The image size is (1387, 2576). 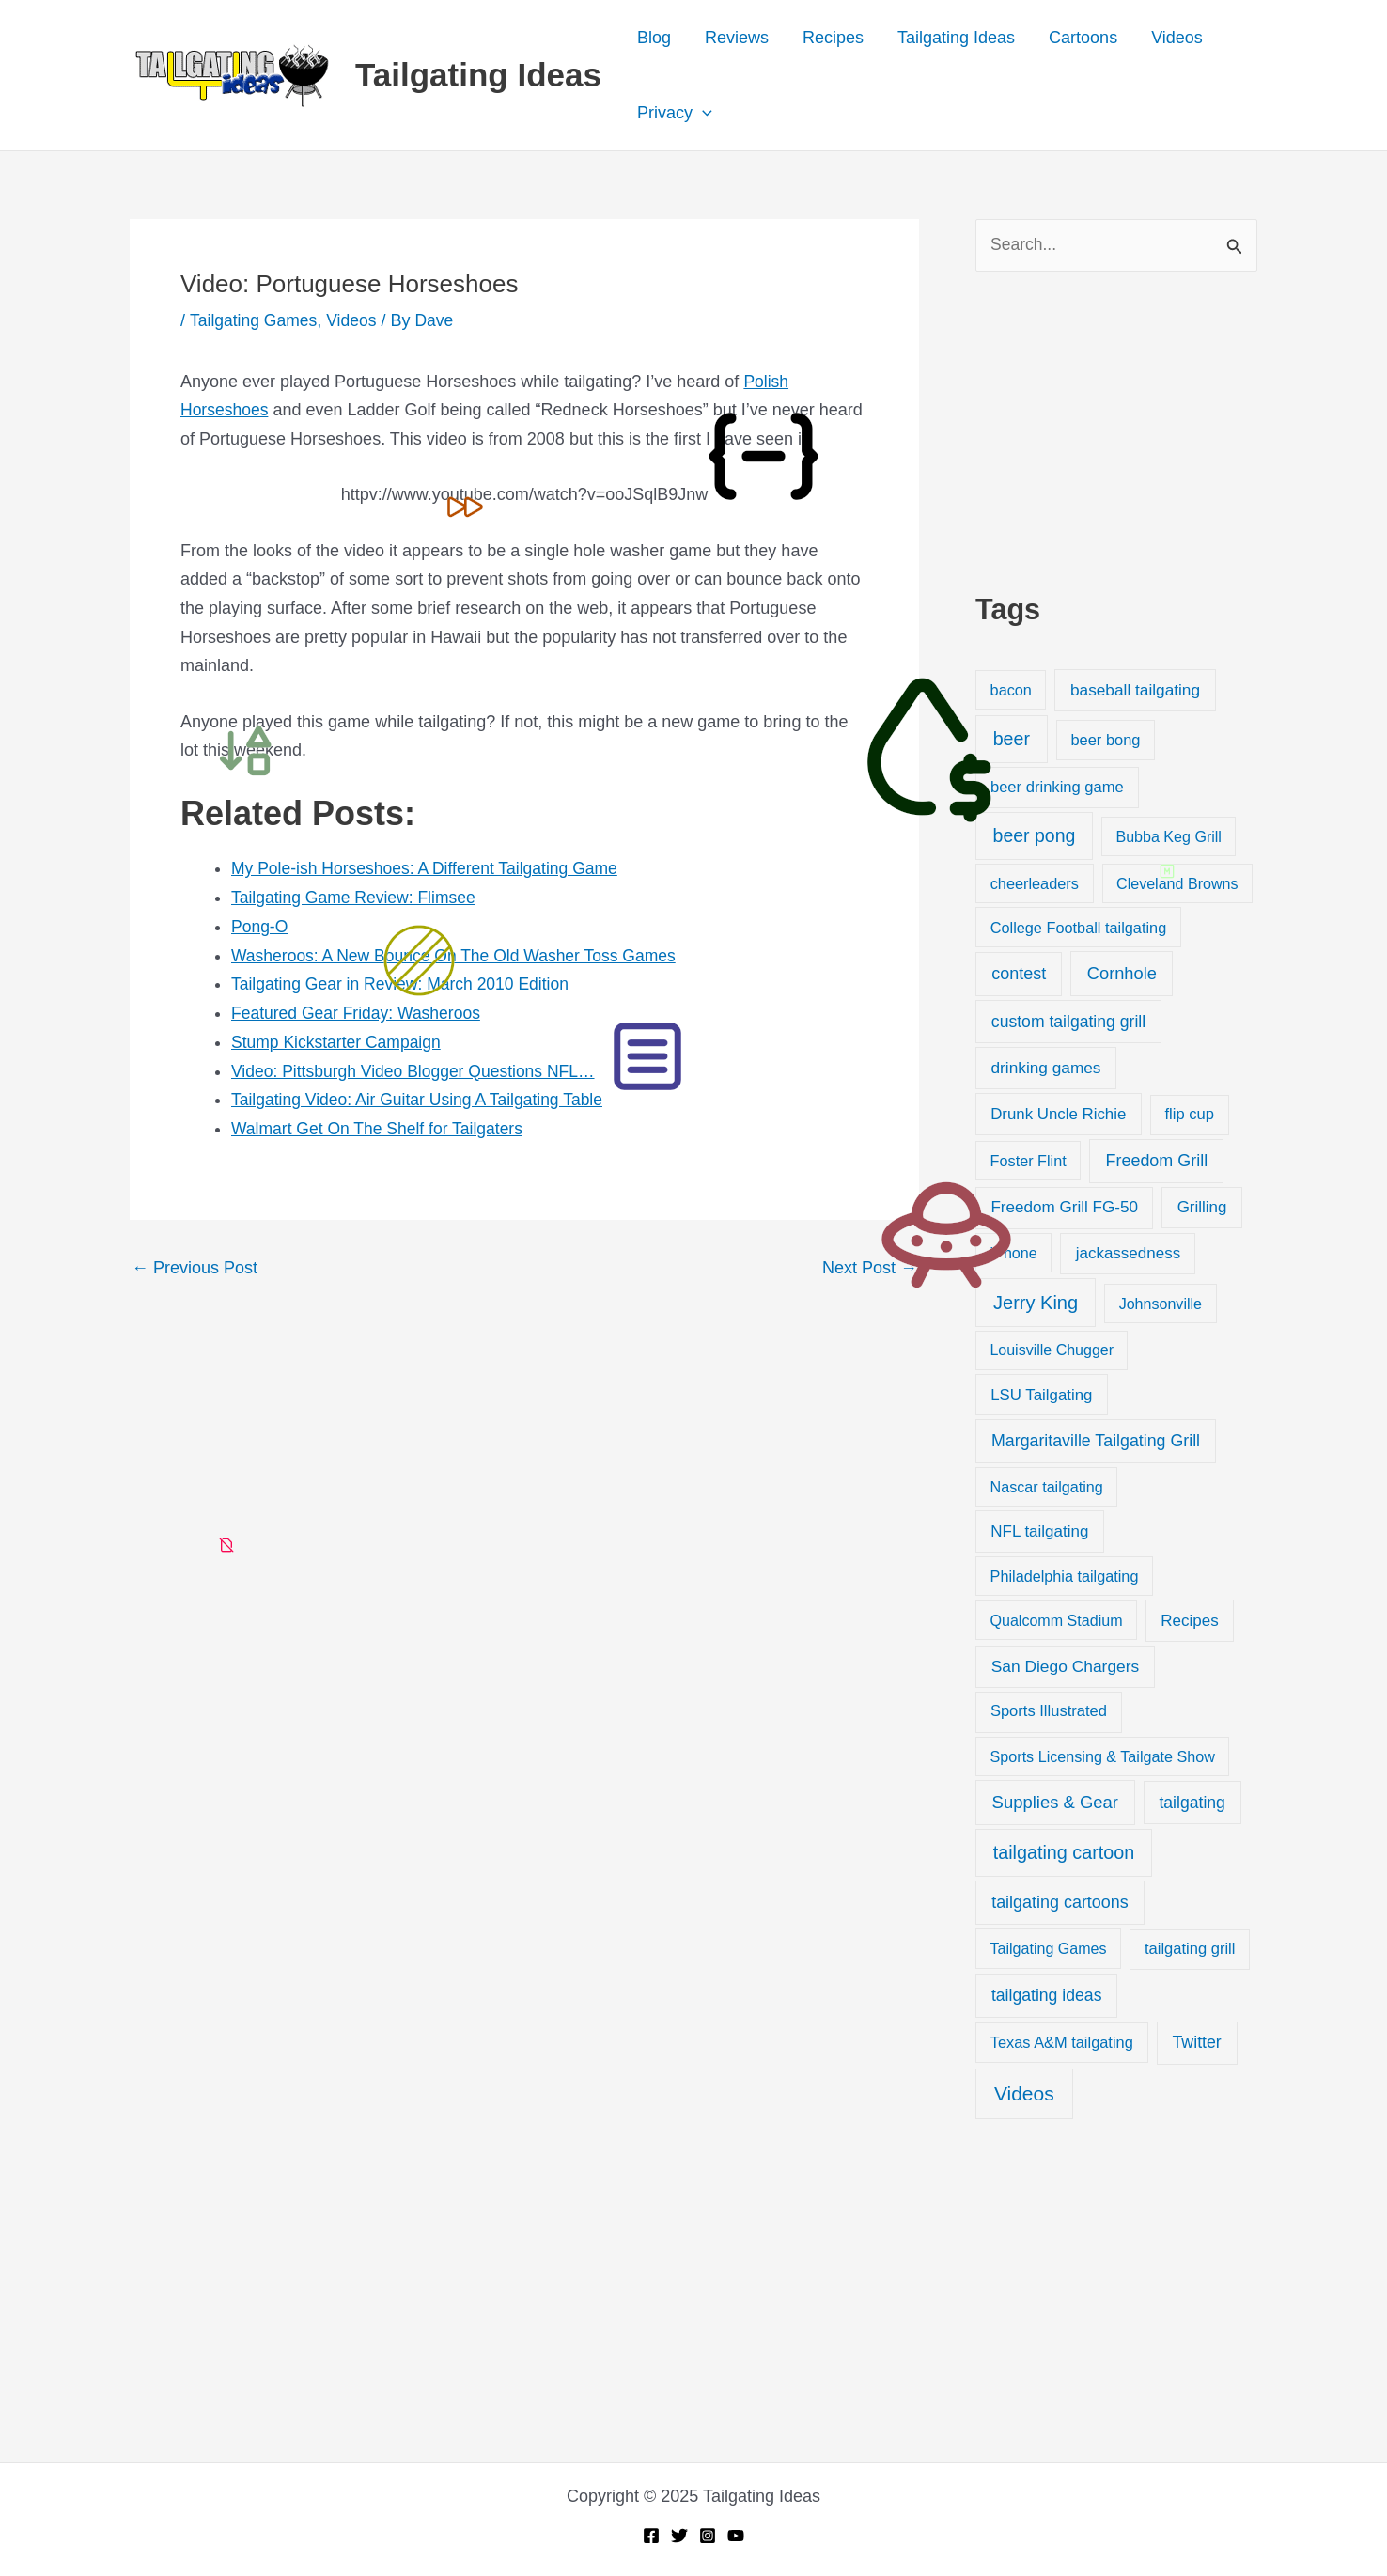 I want to click on file unavailable or inaccessible, so click(x=226, y=1545).